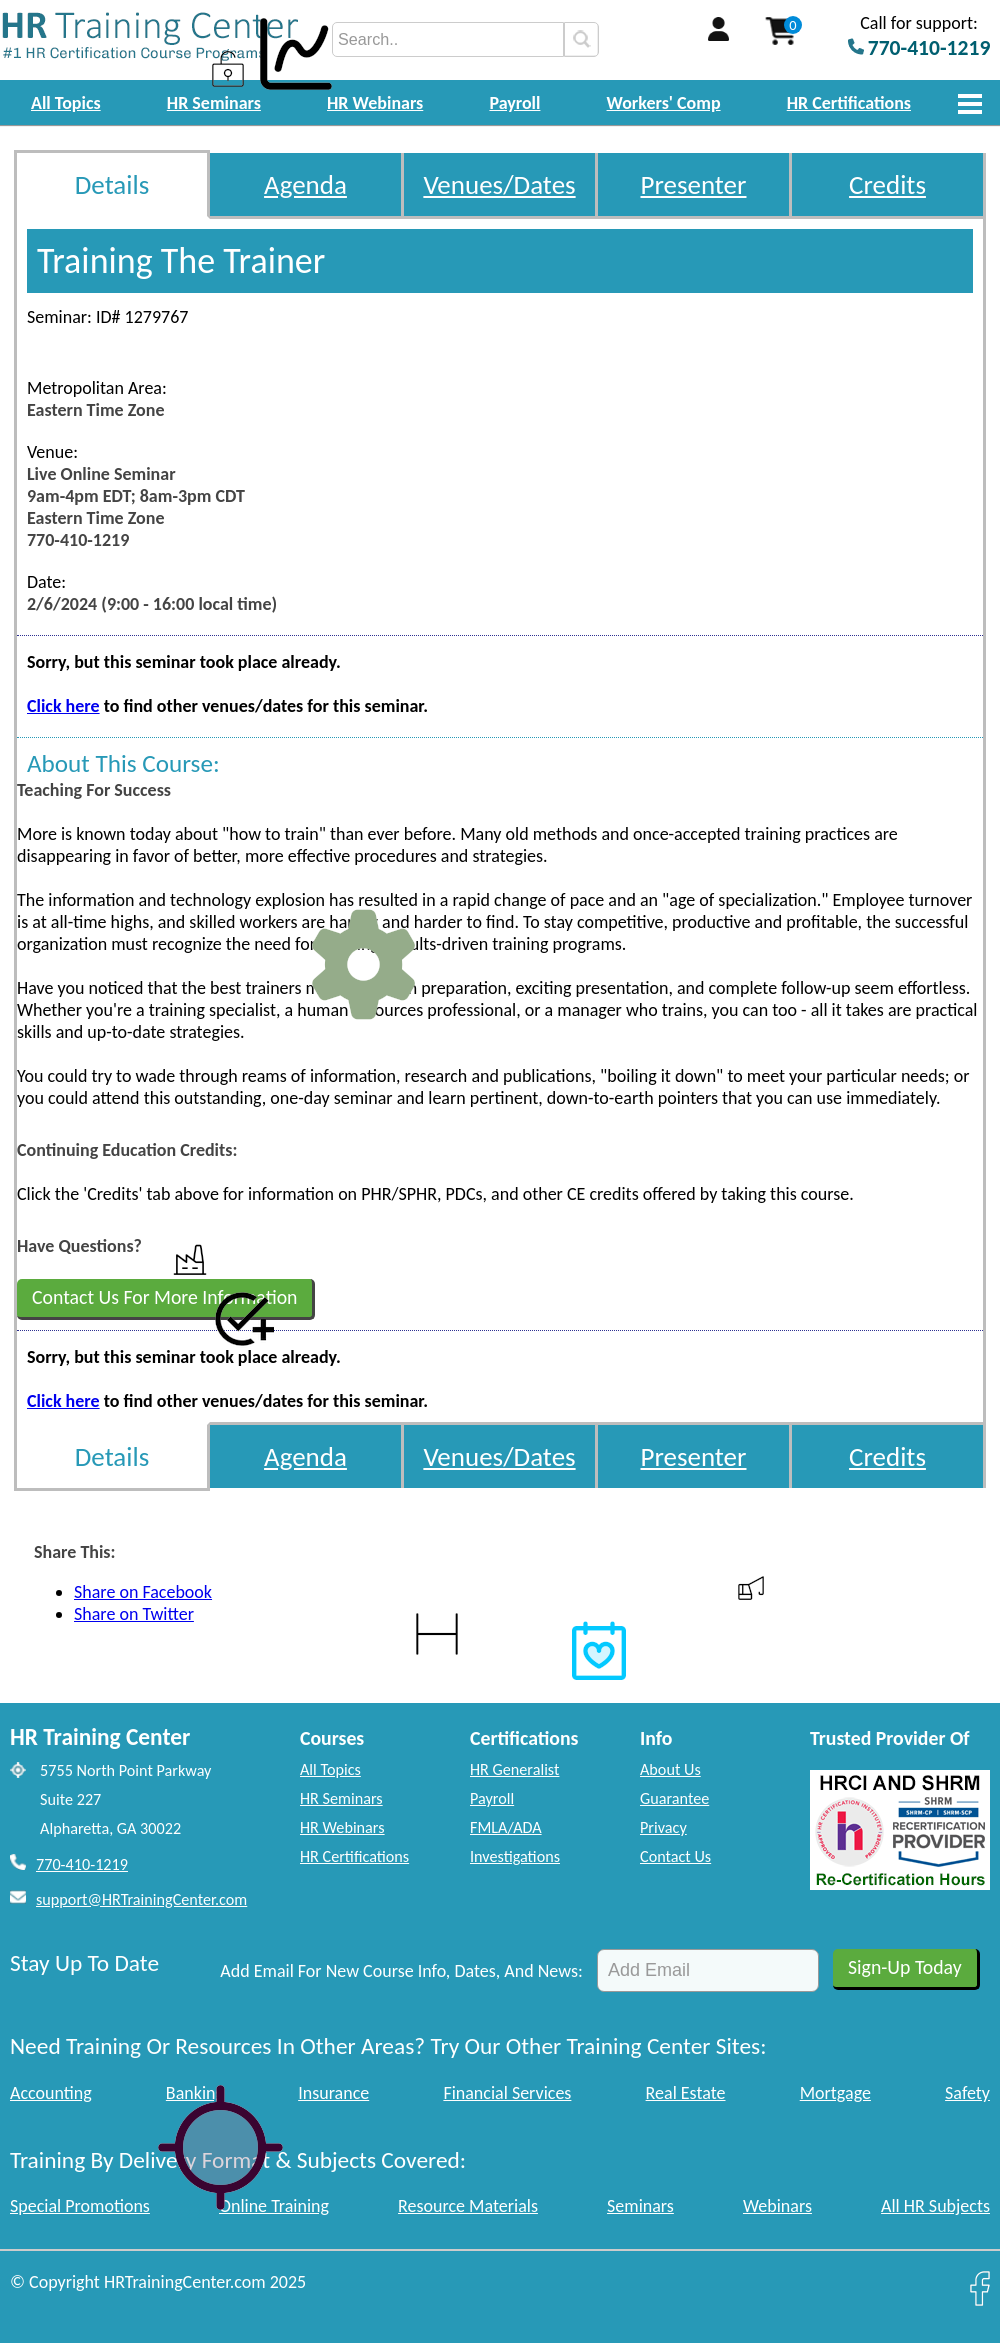 The width and height of the screenshot is (1000, 2343). Describe the element at coordinates (242, 1319) in the screenshot. I see `add a new task to your list` at that location.